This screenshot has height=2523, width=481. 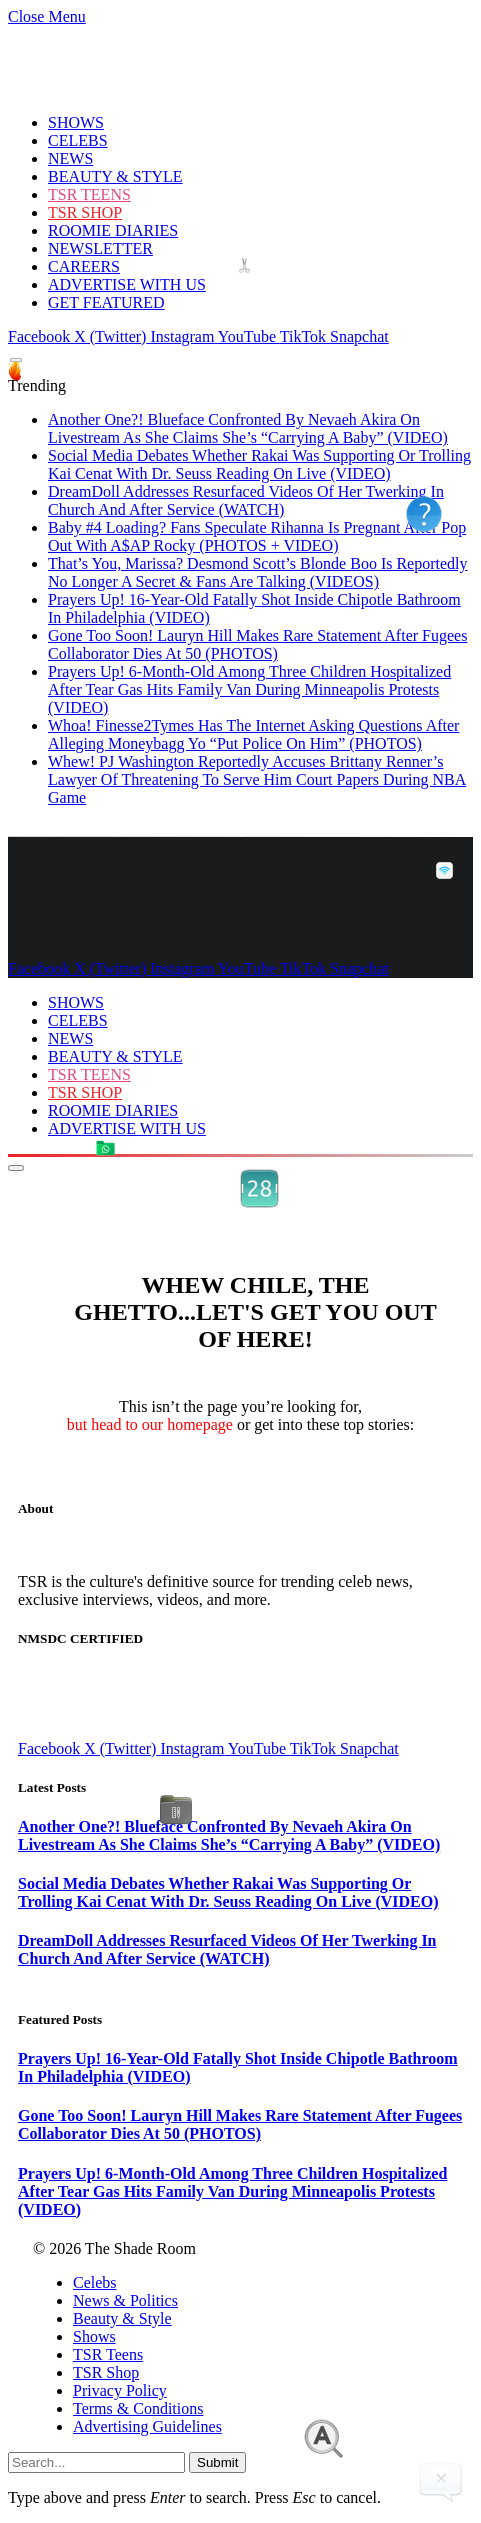 I want to click on open folder containing whatsapp files, so click(x=105, y=1148).